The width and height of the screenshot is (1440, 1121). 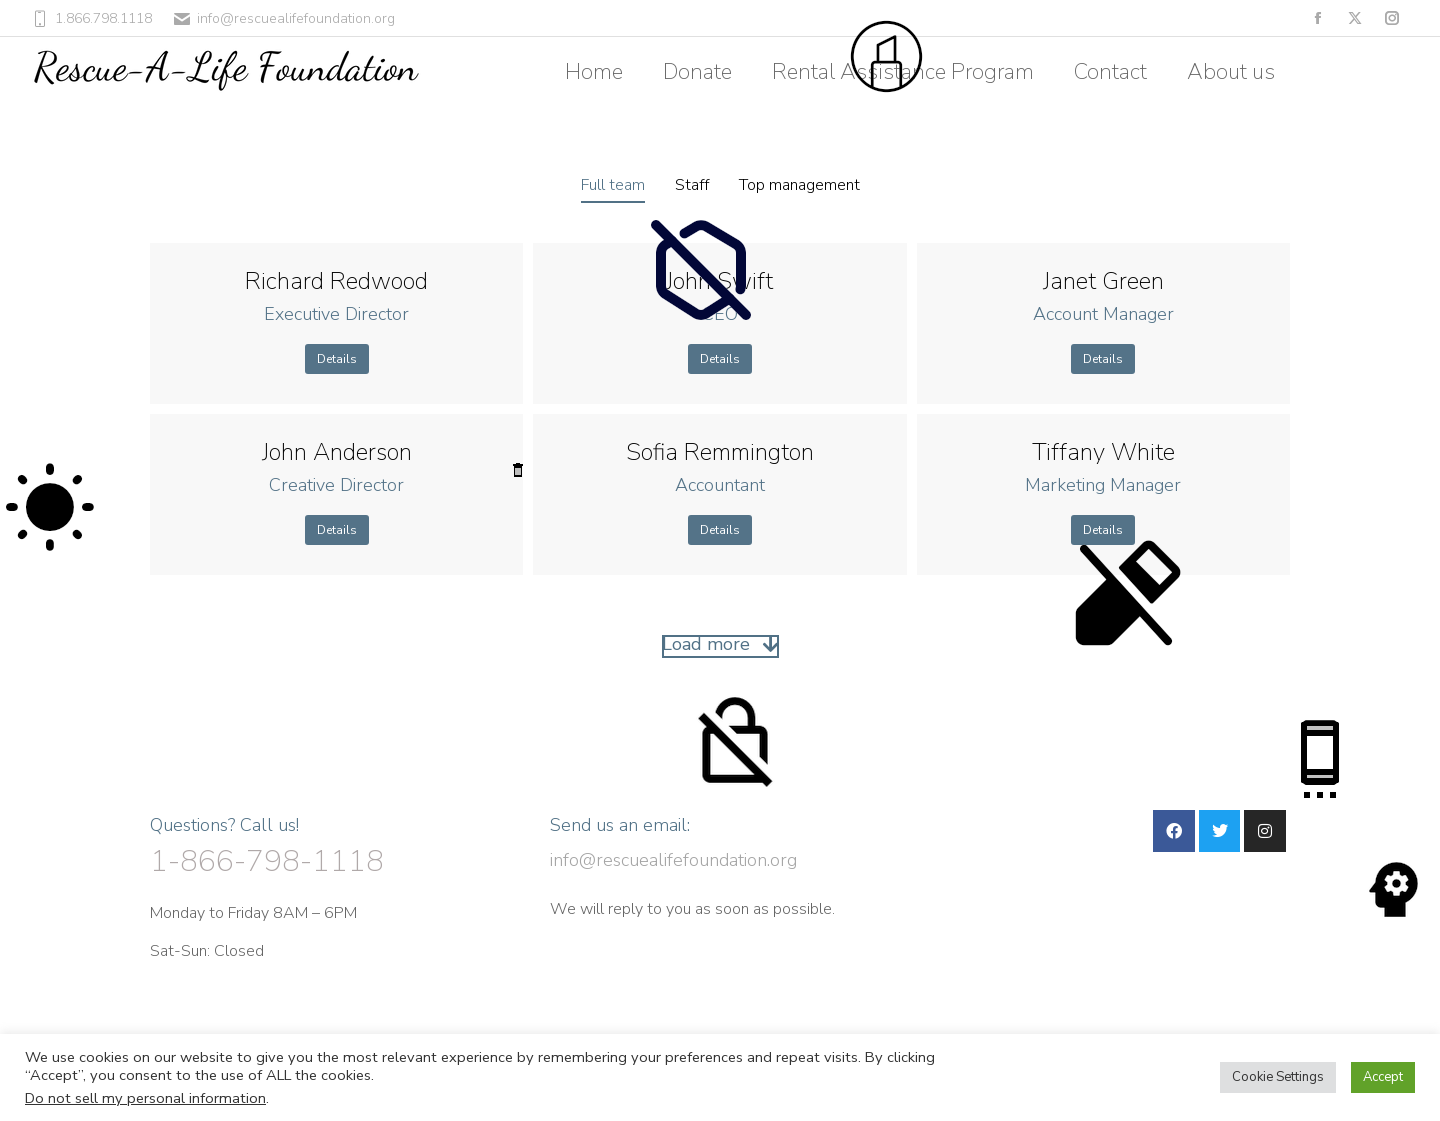 What do you see at coordinates (50, 509) in the screenshot?
I see `toggle light mode or bright display` at bounding box center [50, 509].